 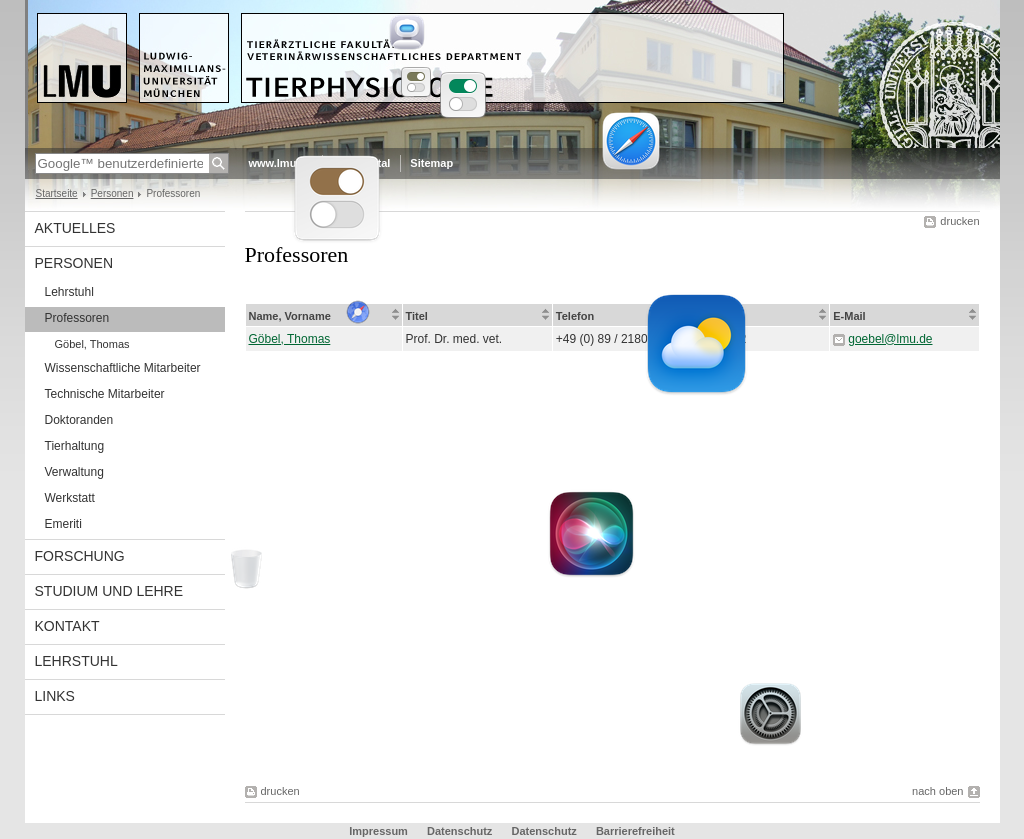 What do you see at coordinates (358, 312) in the screenshot?
I see `open gnome web browser (epiphany)` at bounding box center [358, 312].